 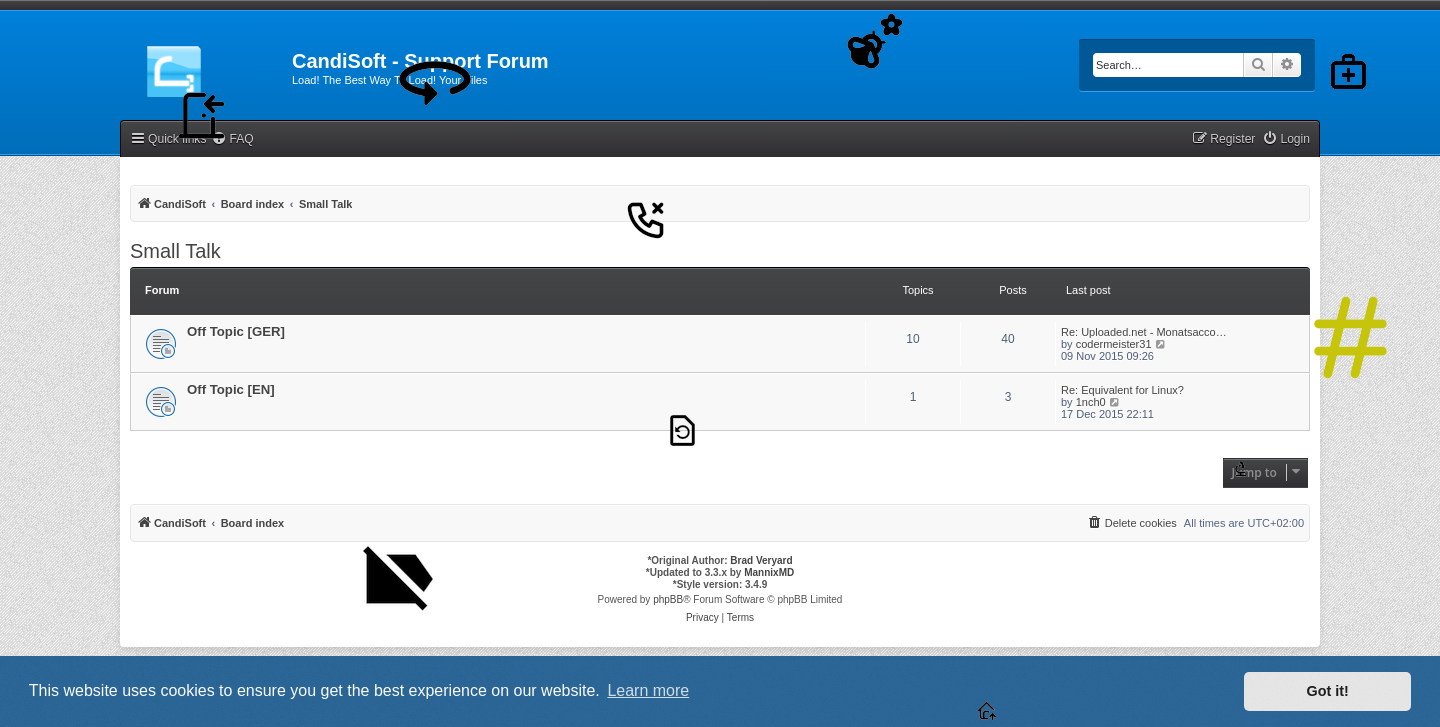 What do you see at coordinates (1350, 337) in the screenshot?
I see `add or search by hashtag` at bounding box center [1350, 337].